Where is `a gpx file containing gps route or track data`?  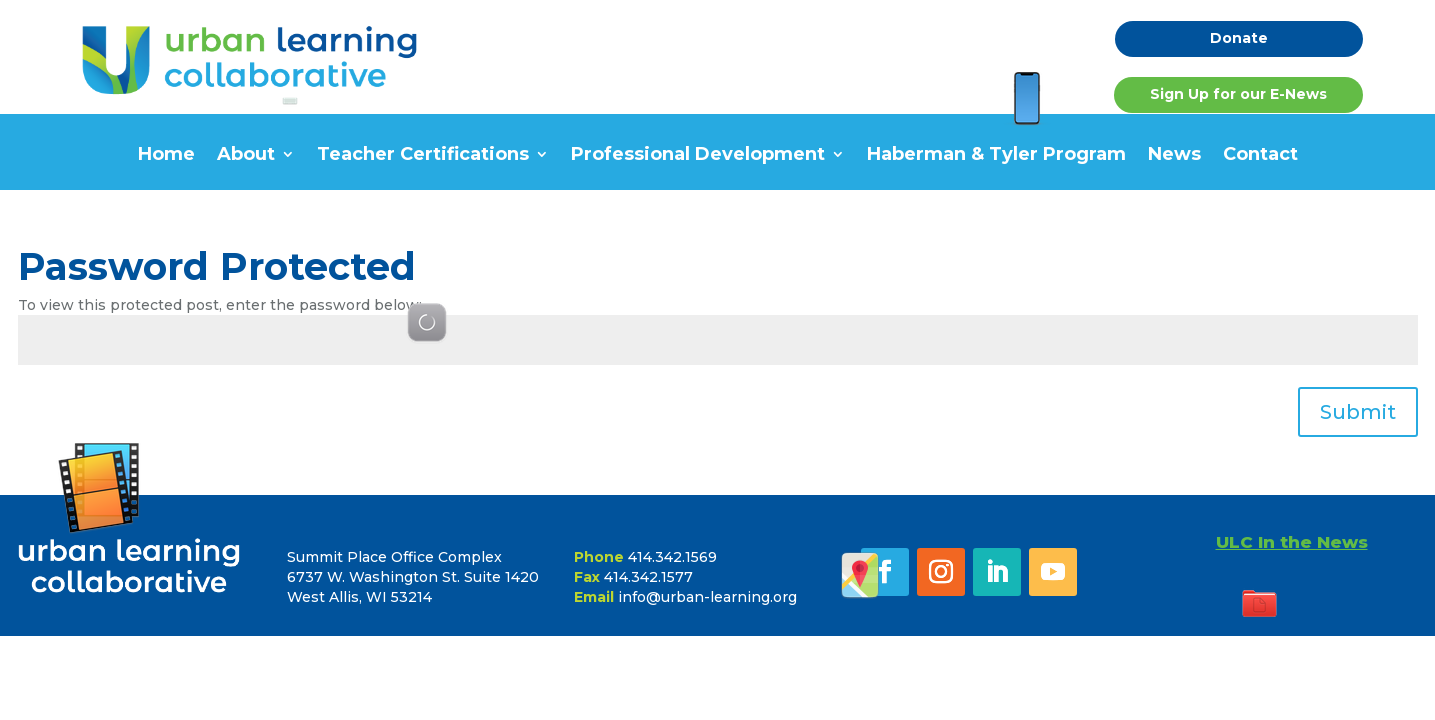
a gpx file containing gps route or track data is located at coordinates (860, 575).